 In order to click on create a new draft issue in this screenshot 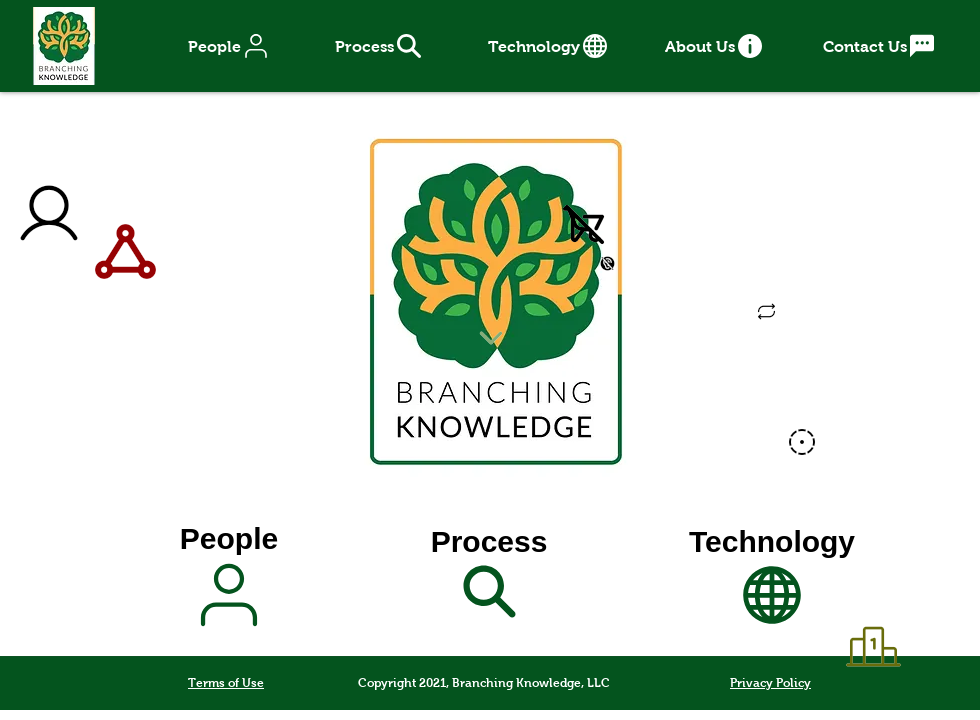, I will do `click(803, 443)`.